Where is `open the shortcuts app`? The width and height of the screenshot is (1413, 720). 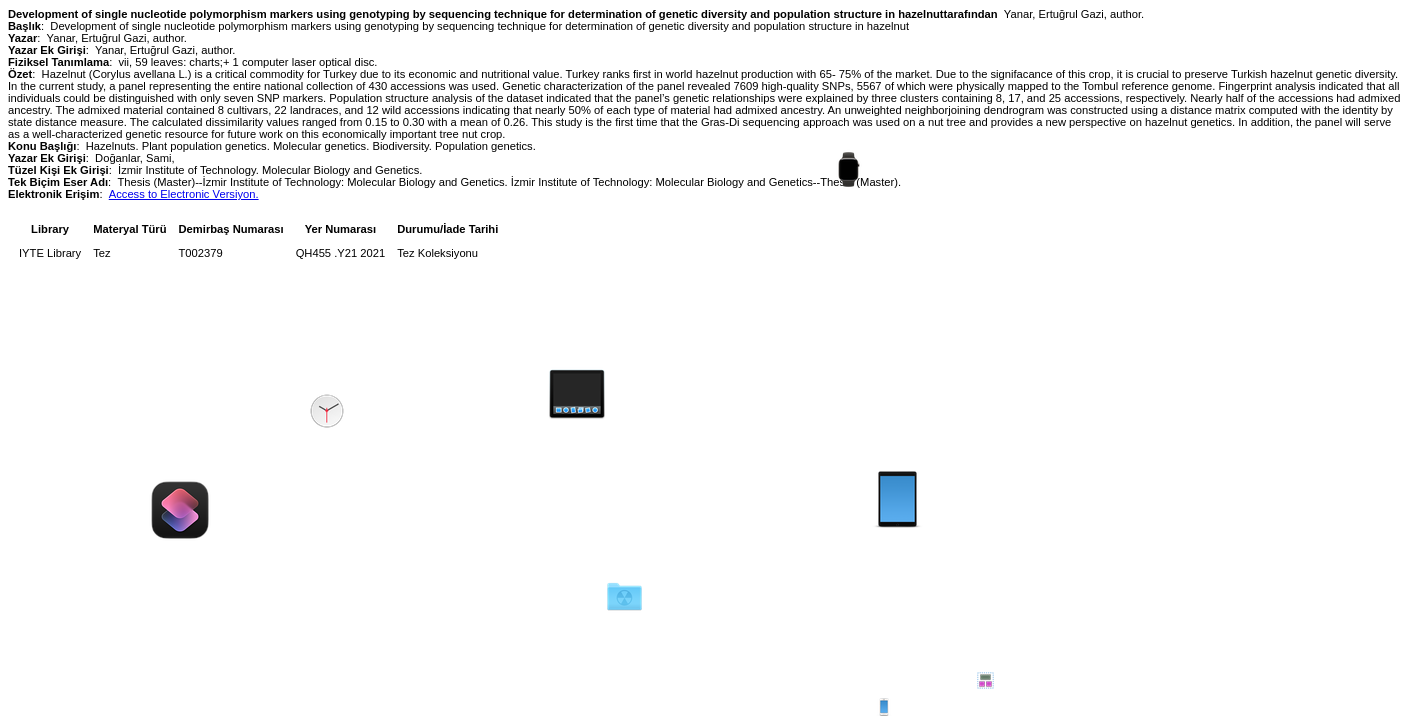 open the shortcuts app is located at coordinates (180, 510).